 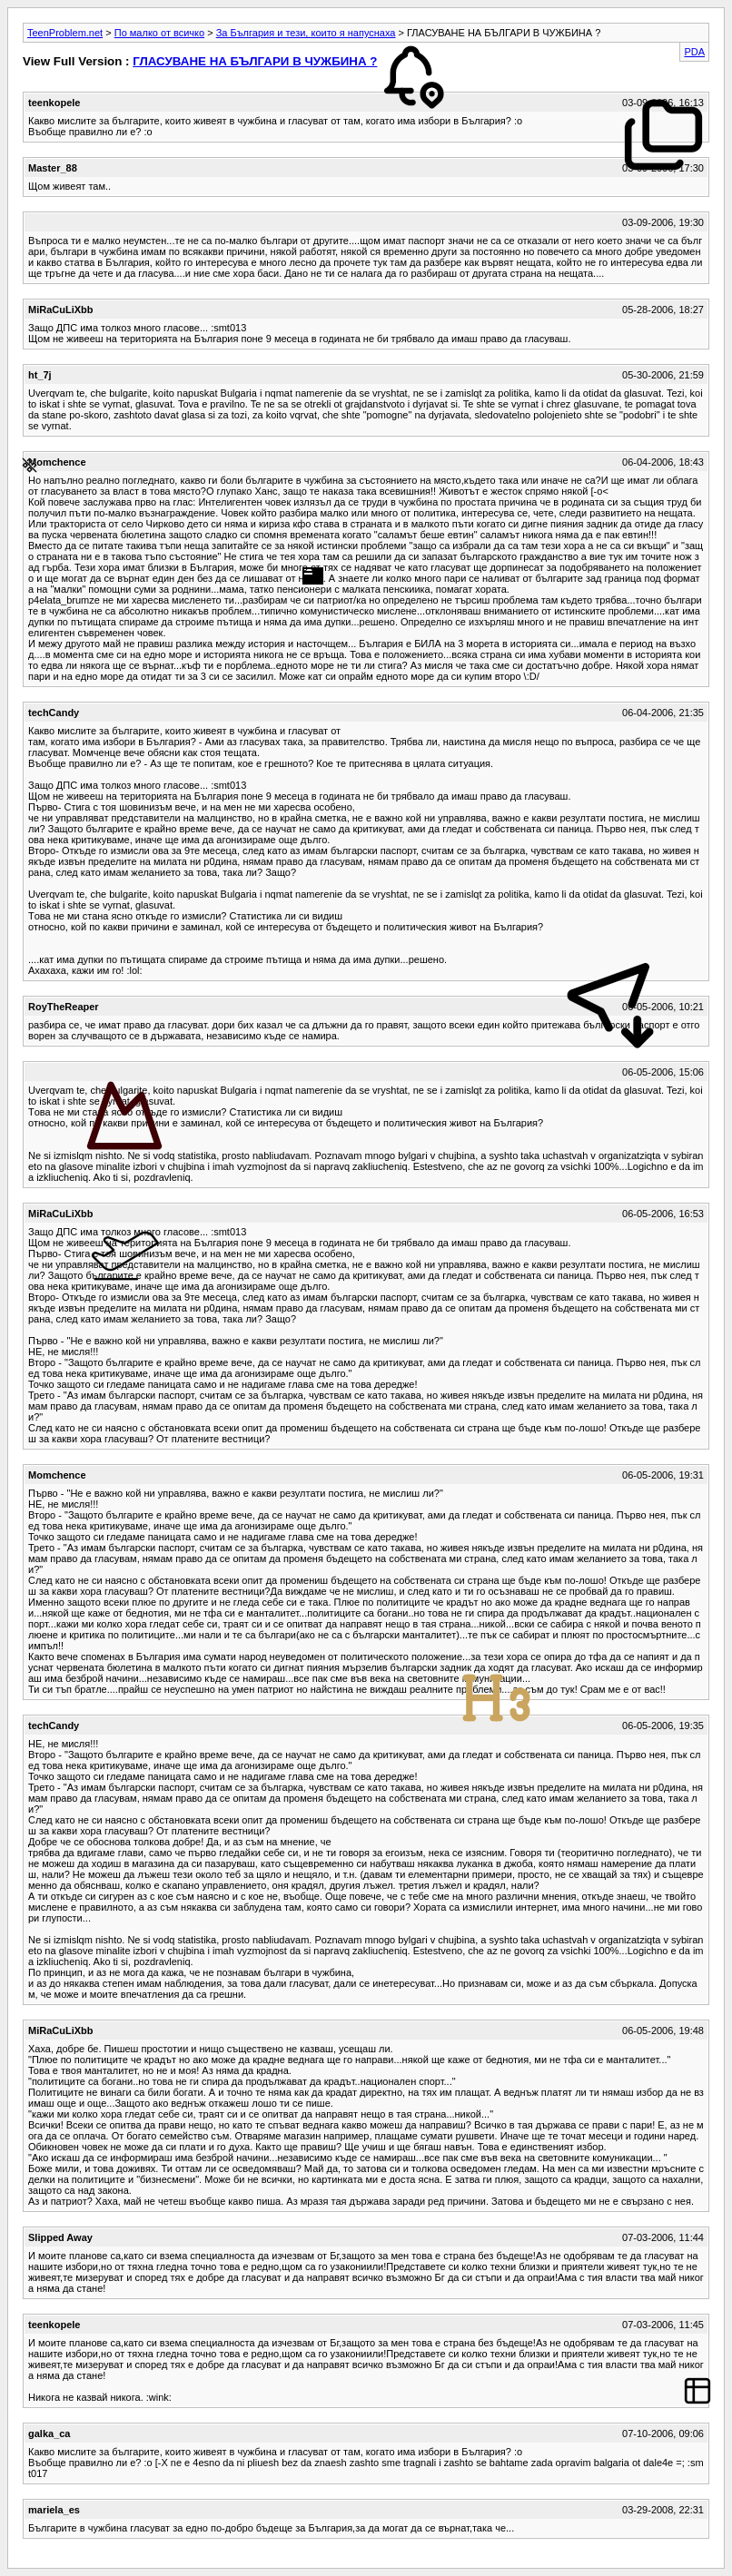 What do you see at coordinates (663, 134) in the screenshot?
I see `view all folders` at bounding box center [663, 134].